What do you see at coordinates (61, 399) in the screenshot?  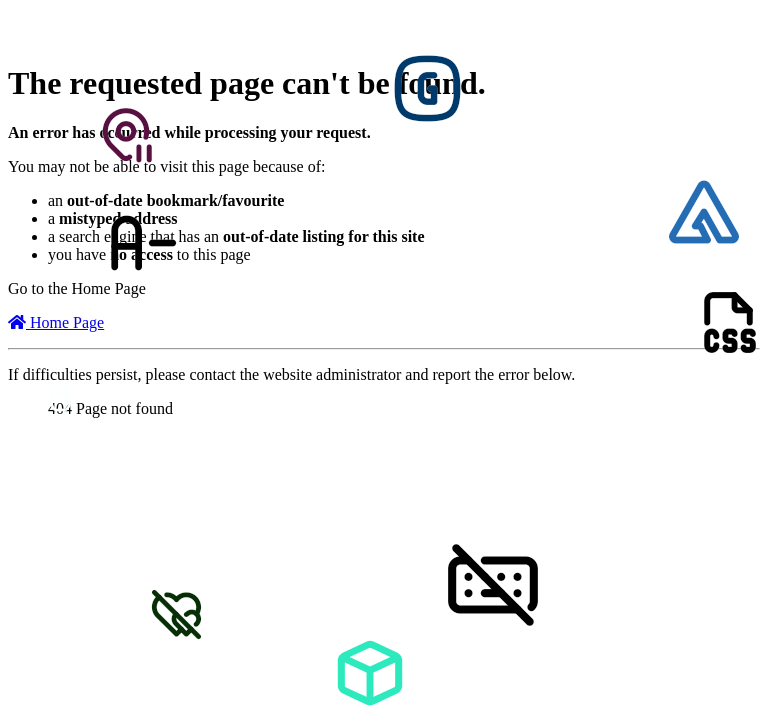 I see `apple brand or product identifier` at bounding box center [61, 399].